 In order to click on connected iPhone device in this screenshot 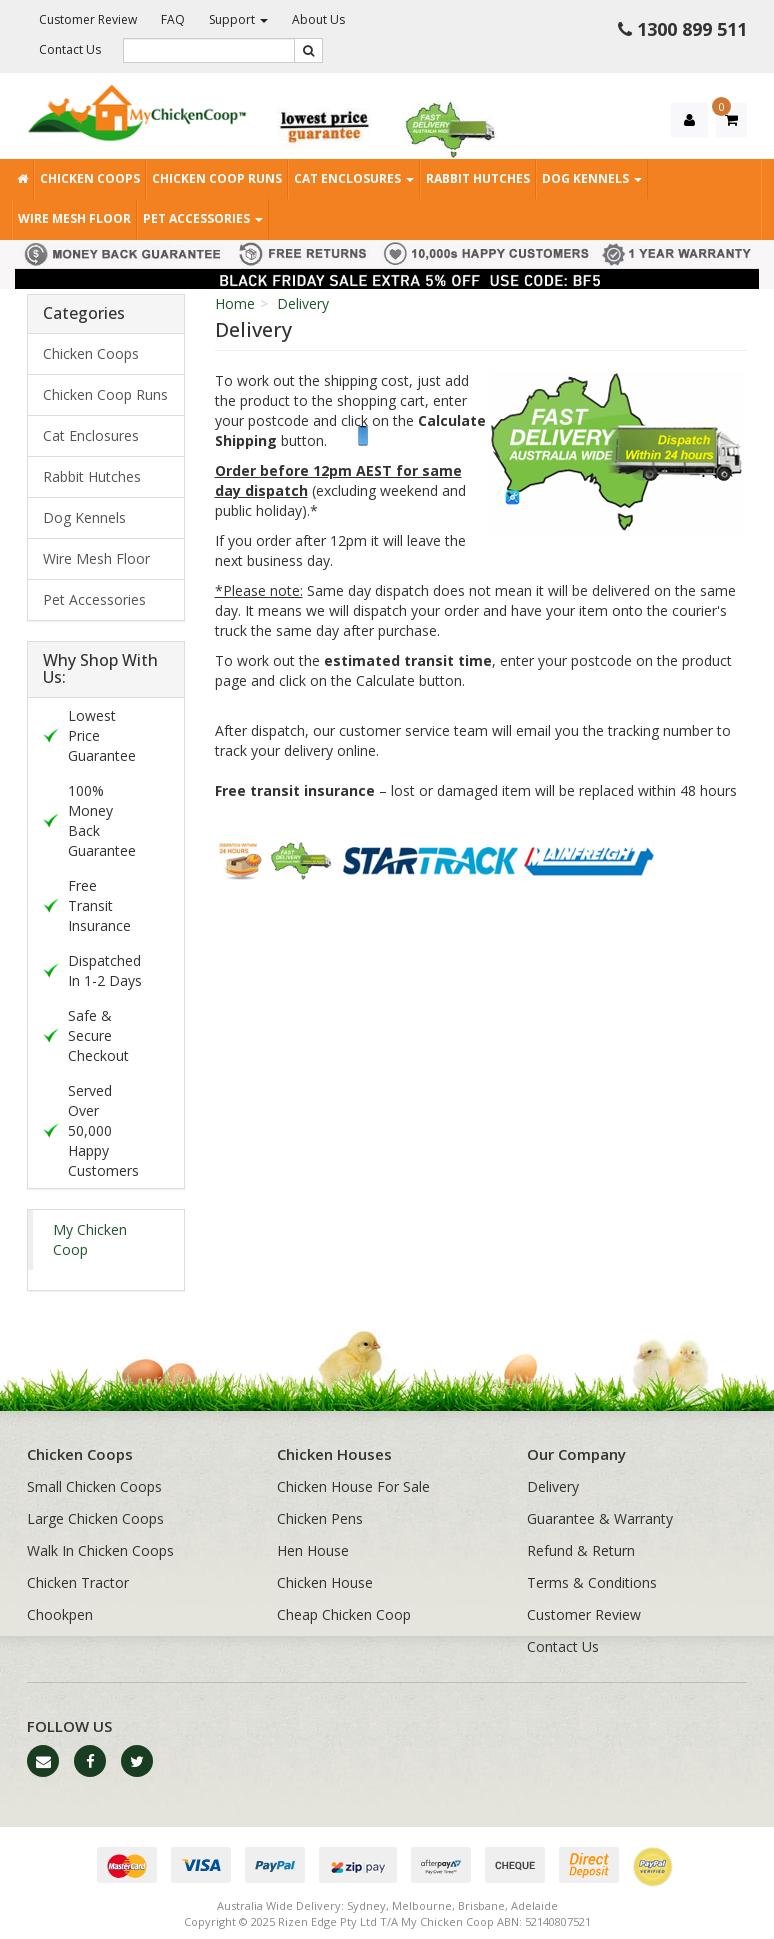, I will do `click(363, 436)`.